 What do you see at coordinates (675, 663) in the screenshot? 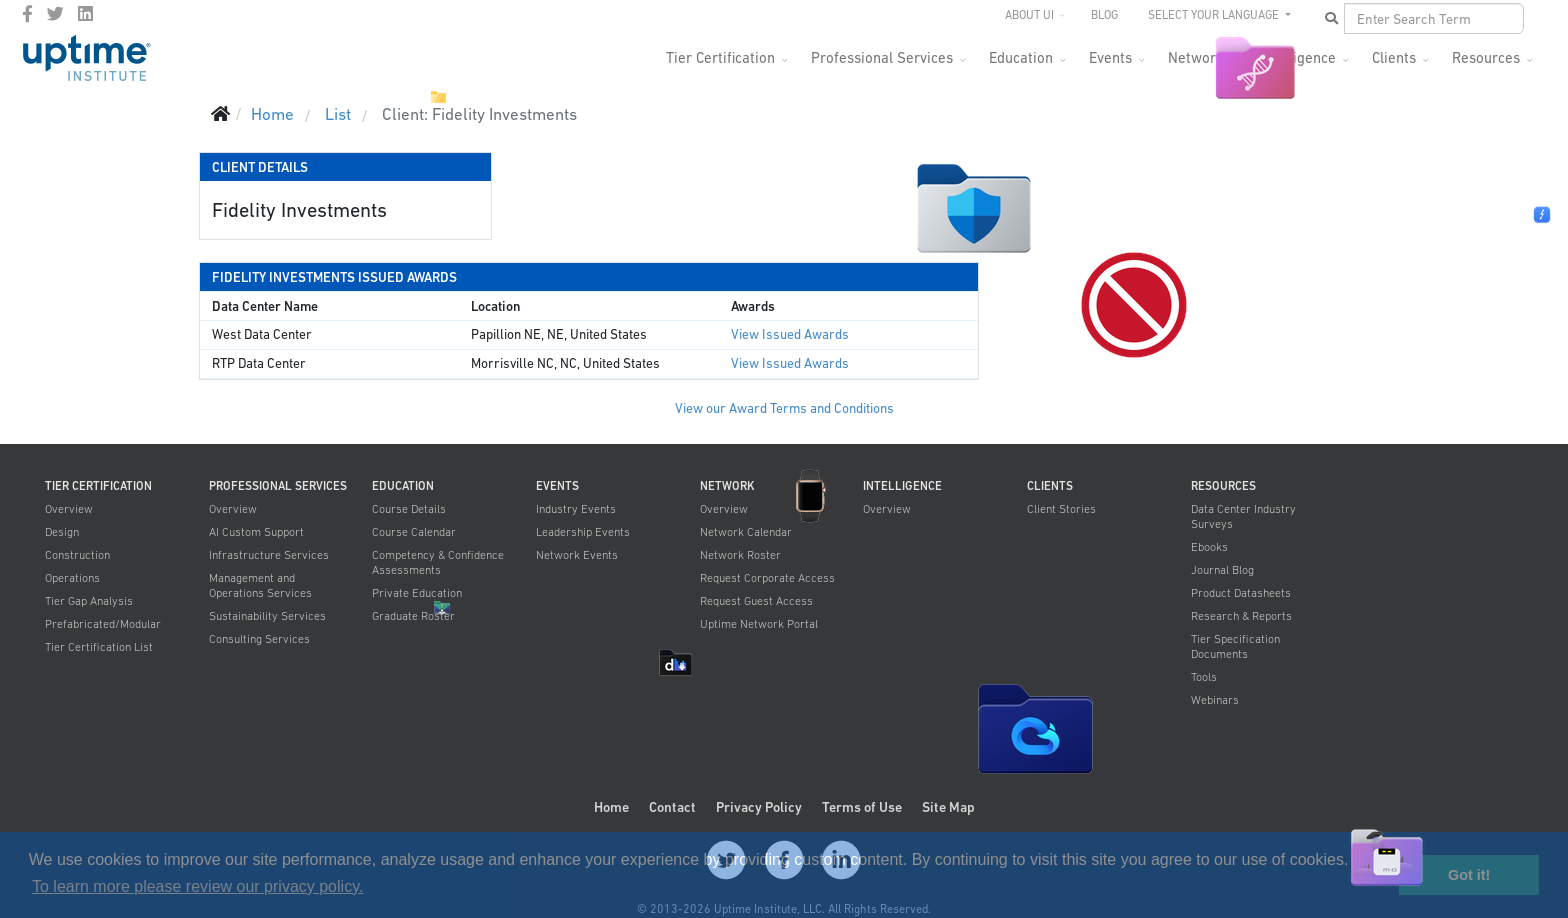
I see `open deemix music downloads folder` at bounding box center [675, 663].